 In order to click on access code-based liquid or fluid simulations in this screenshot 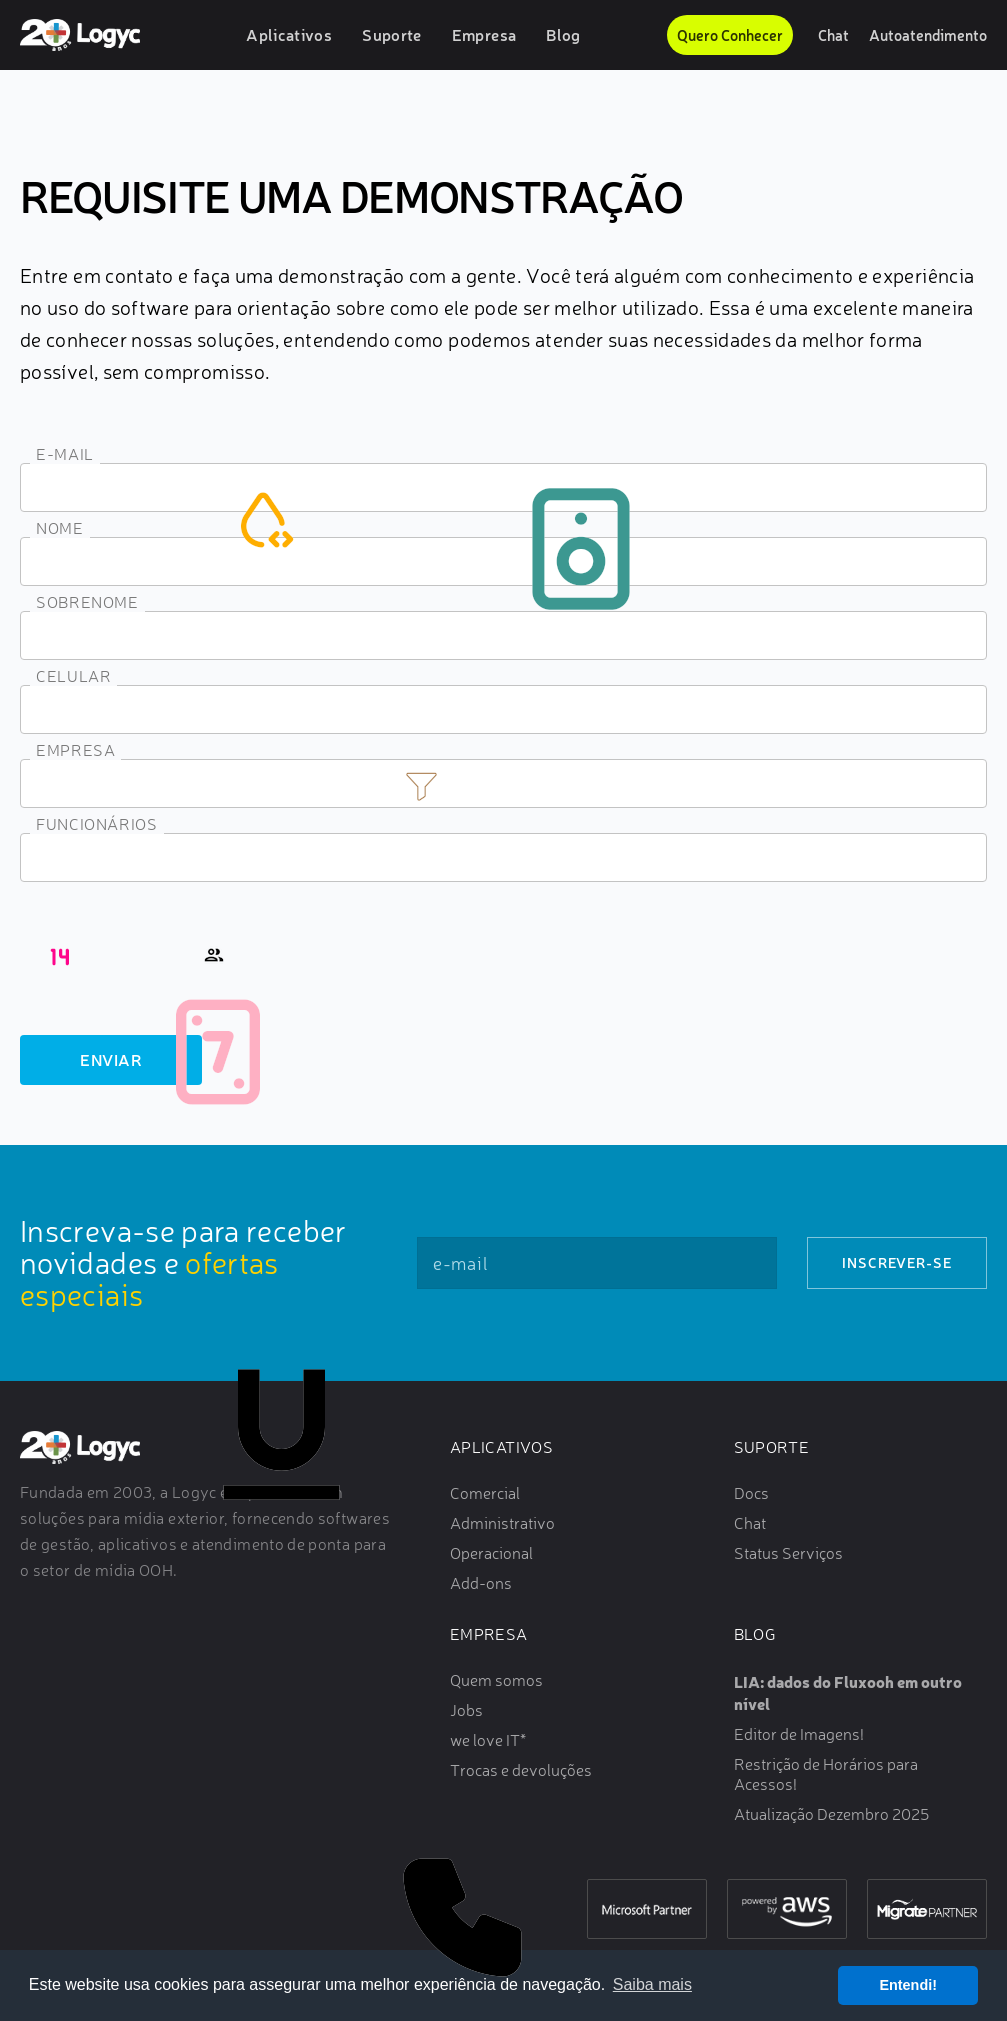, I will do `click(263, 520)`.